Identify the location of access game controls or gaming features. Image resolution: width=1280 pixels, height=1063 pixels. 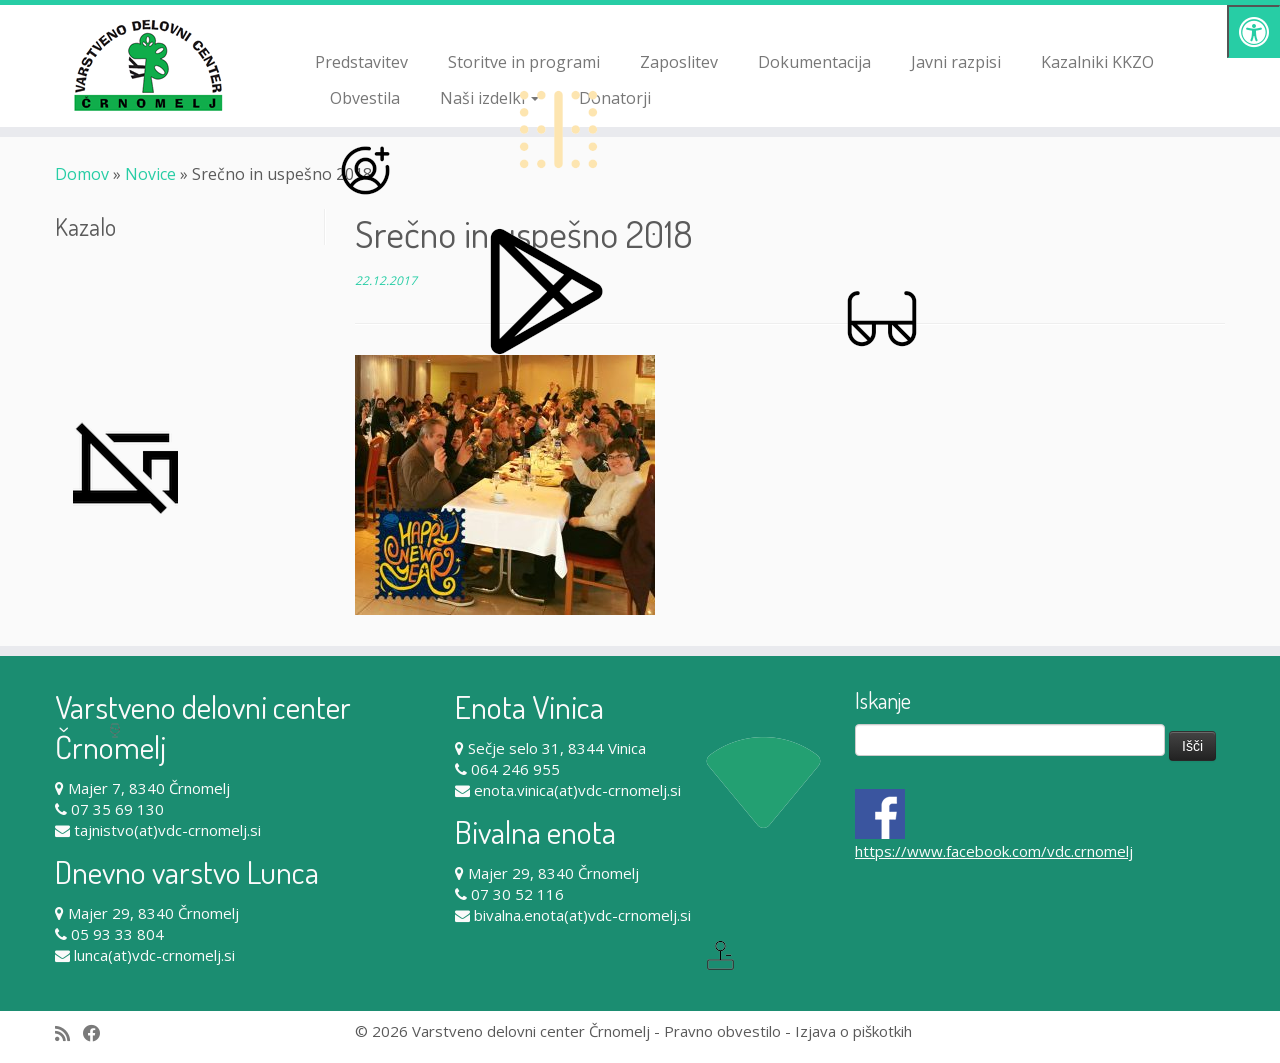
(720, 956).